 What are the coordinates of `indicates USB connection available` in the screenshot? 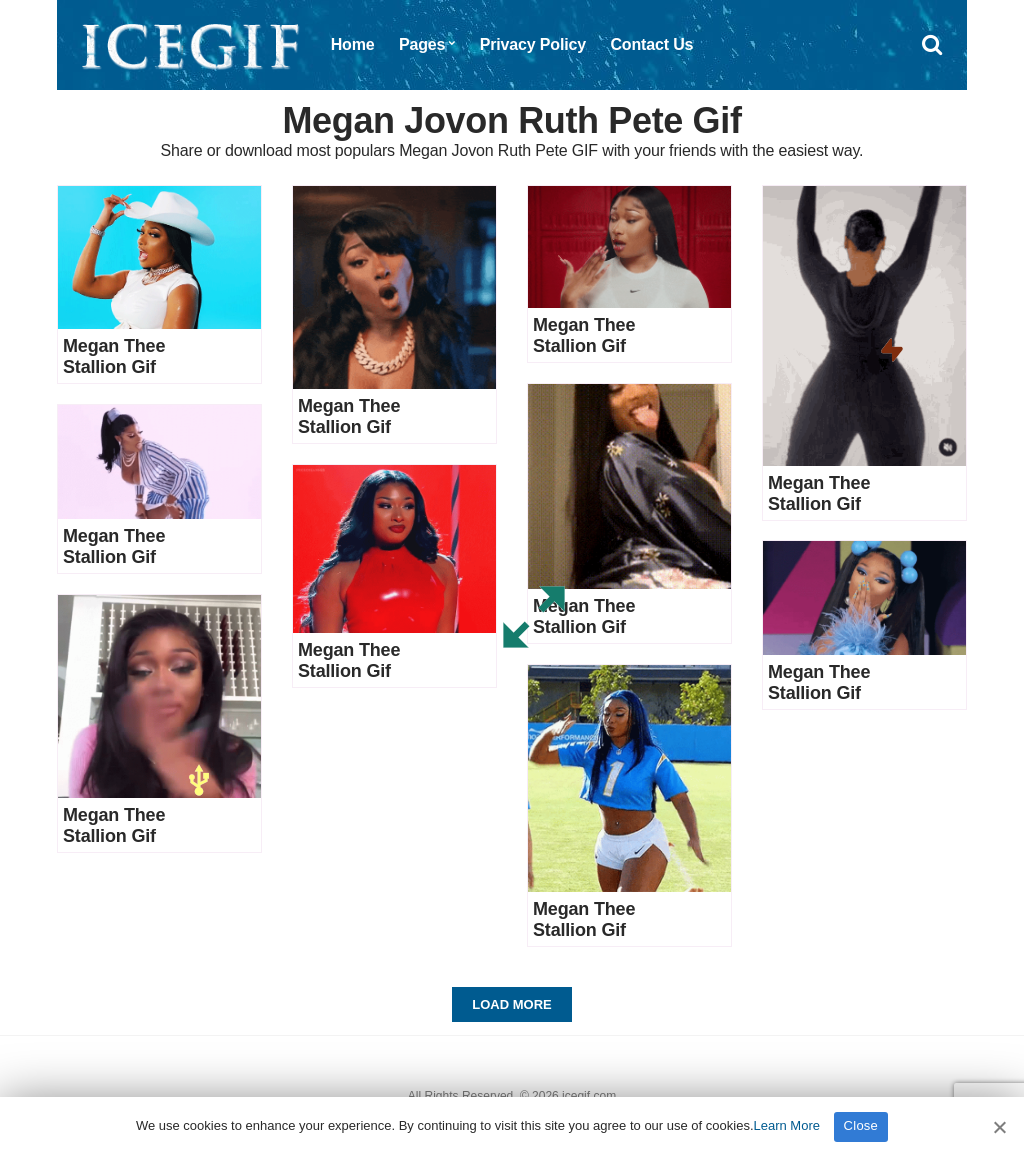 It's located at (199, 780).